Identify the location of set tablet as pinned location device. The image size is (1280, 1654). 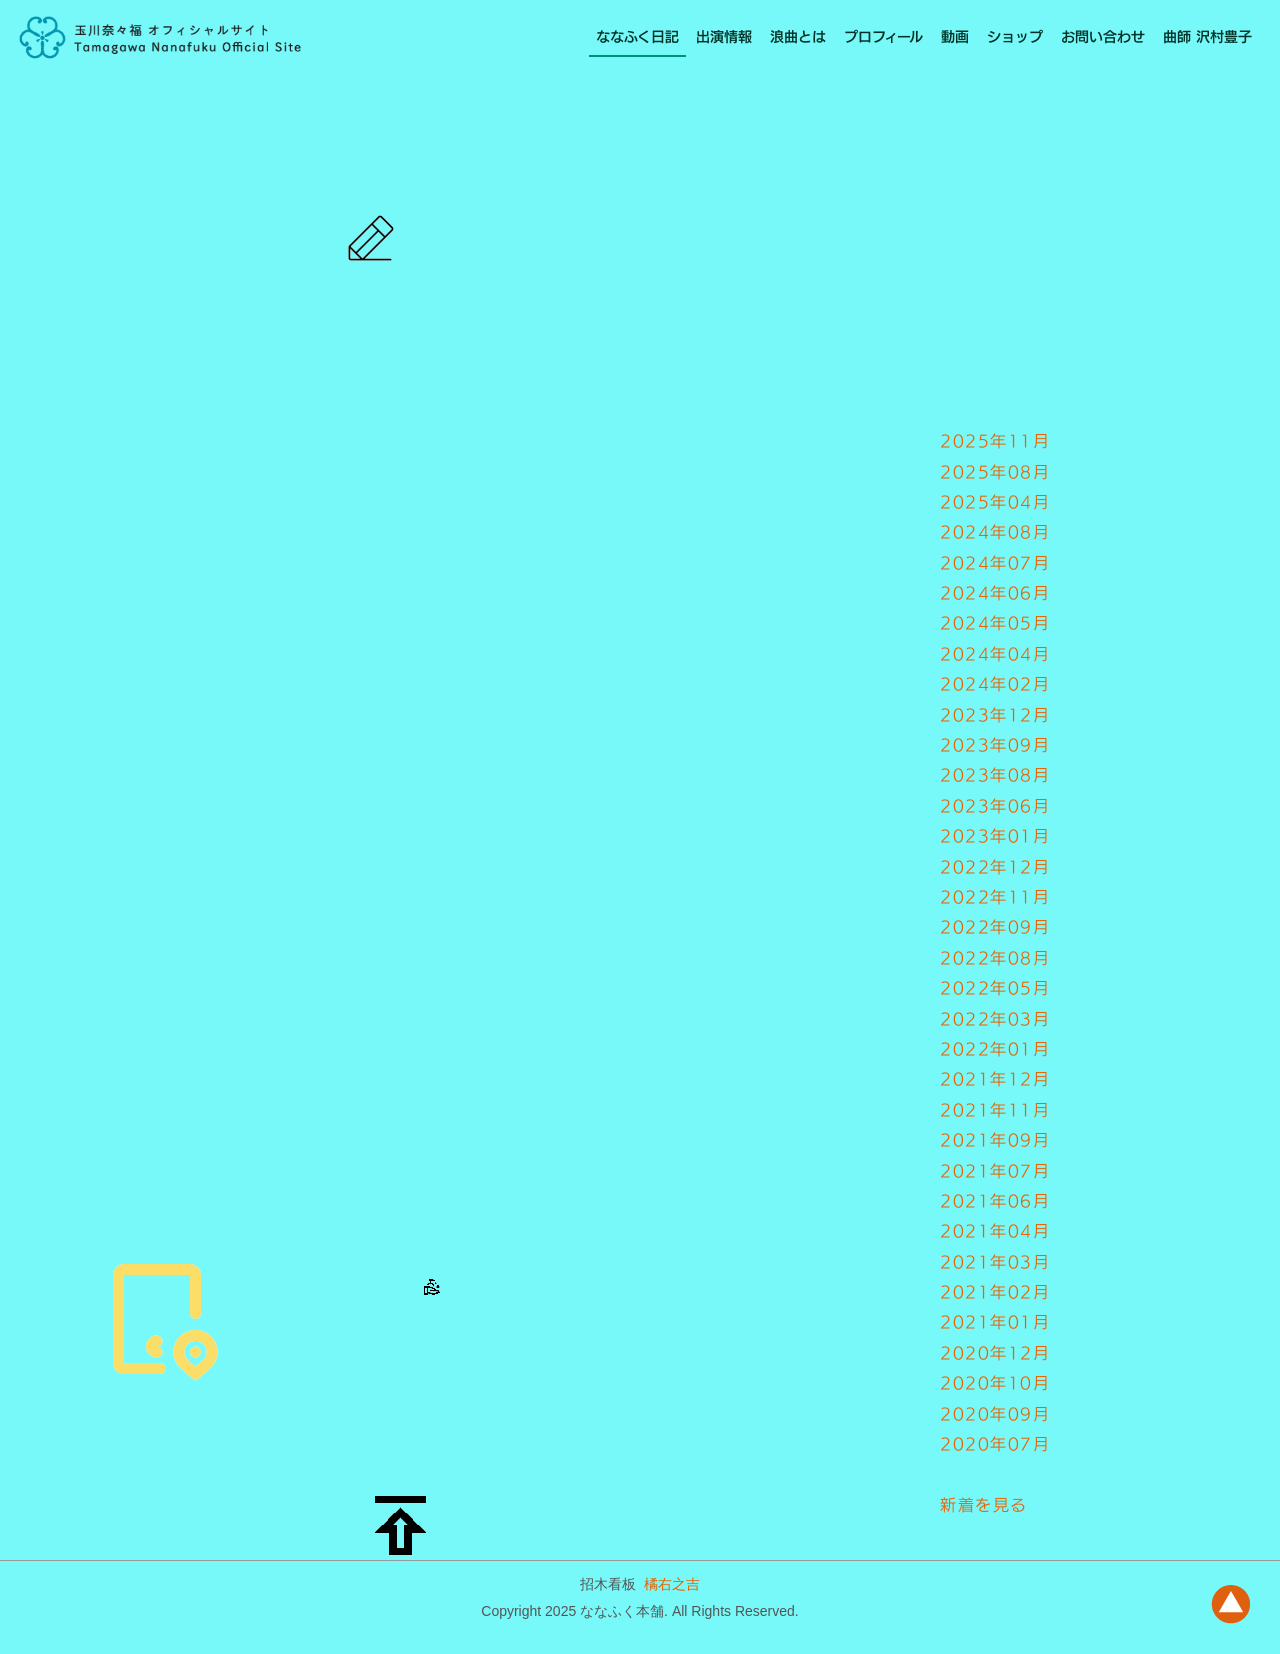
(157, 1319).